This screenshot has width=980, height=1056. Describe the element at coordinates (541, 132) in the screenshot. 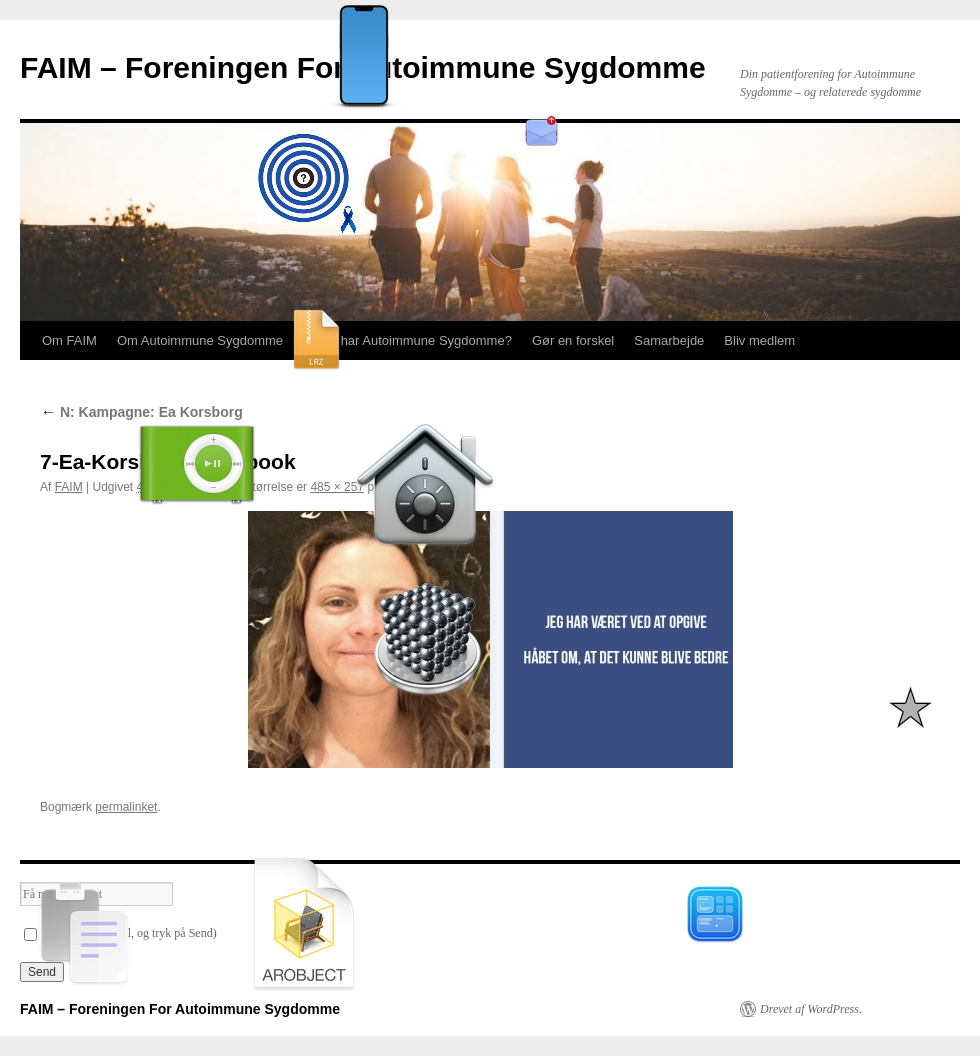

I see `send an email message` at that location.